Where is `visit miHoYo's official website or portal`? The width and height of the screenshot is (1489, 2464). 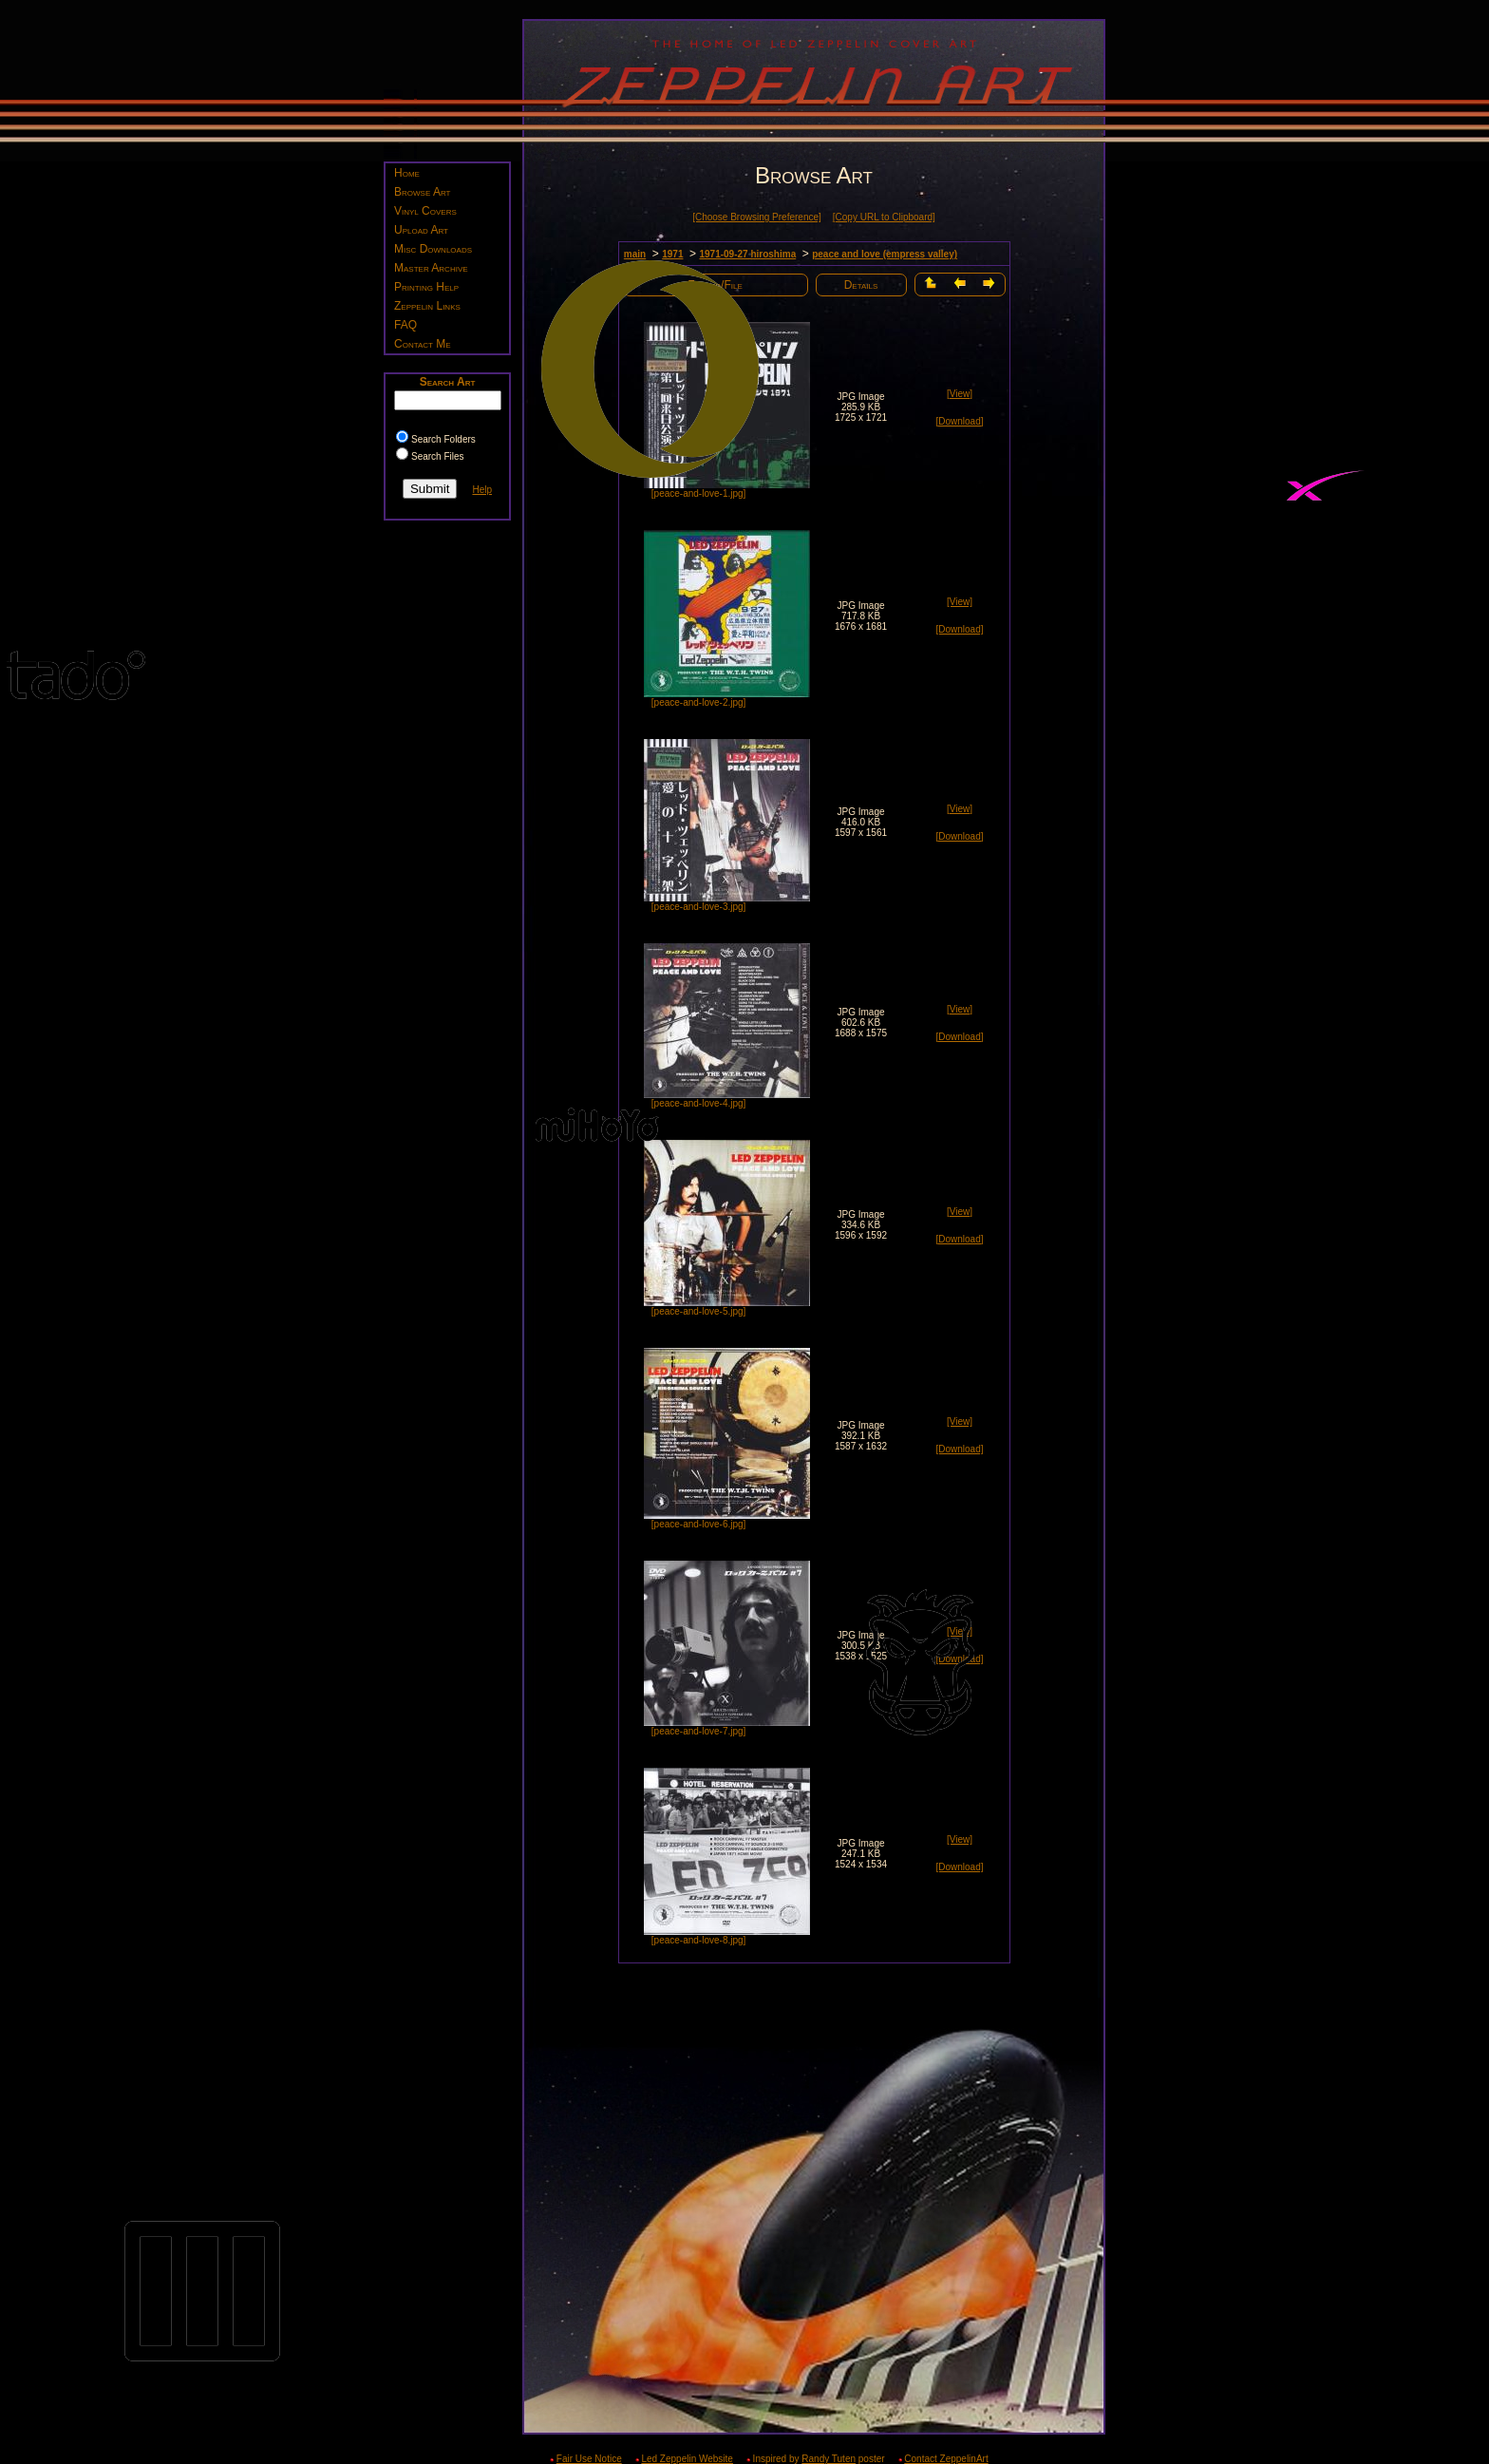
visit miHoYo's official website or portal is located at coordinates (597, 1125).